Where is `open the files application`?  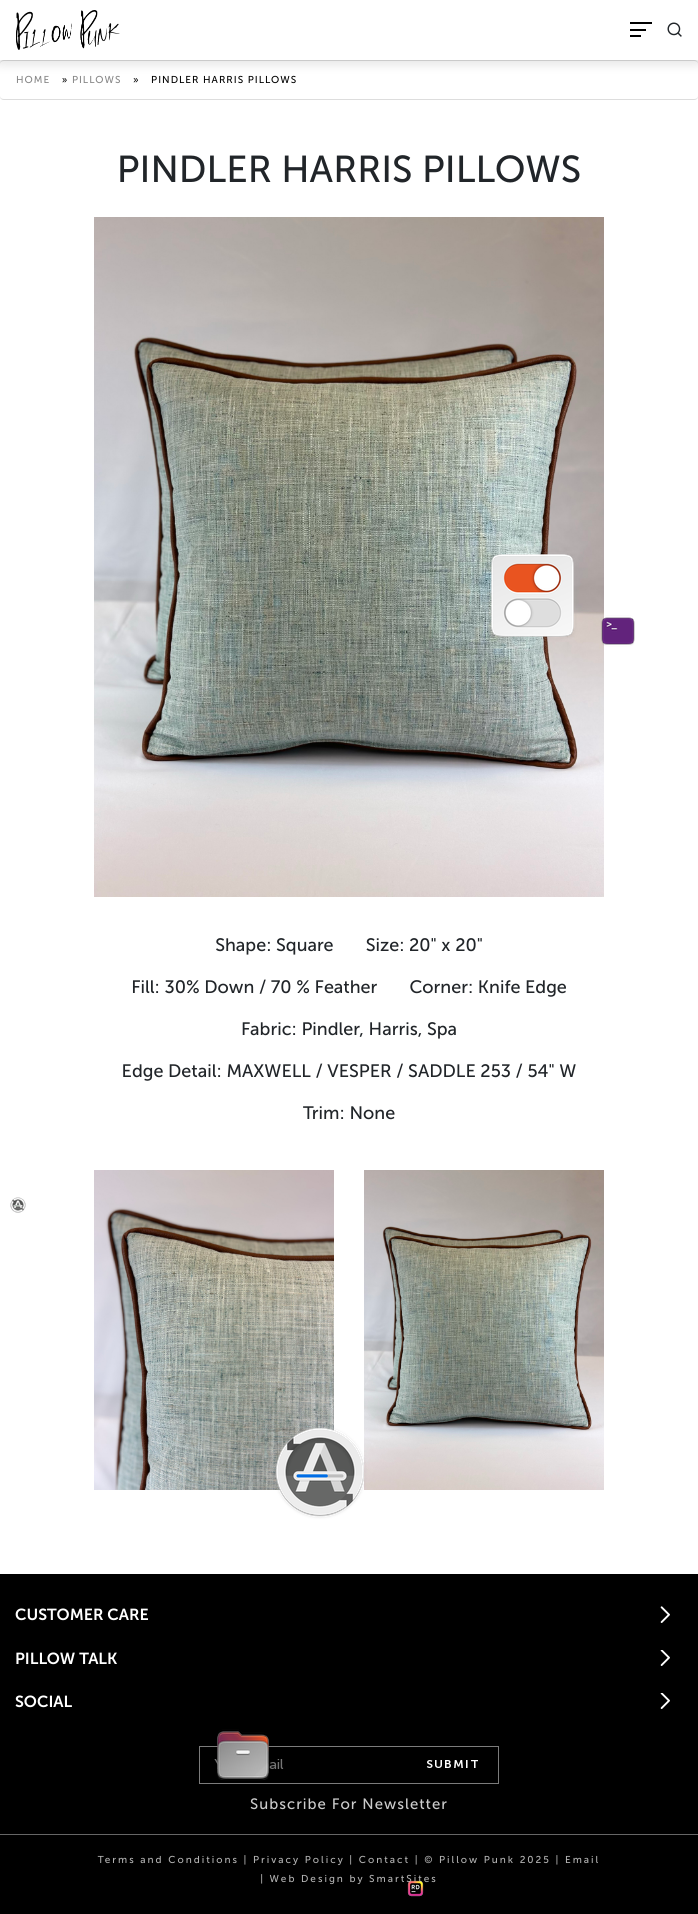 open the files application is located at coordinates (243, 1755).